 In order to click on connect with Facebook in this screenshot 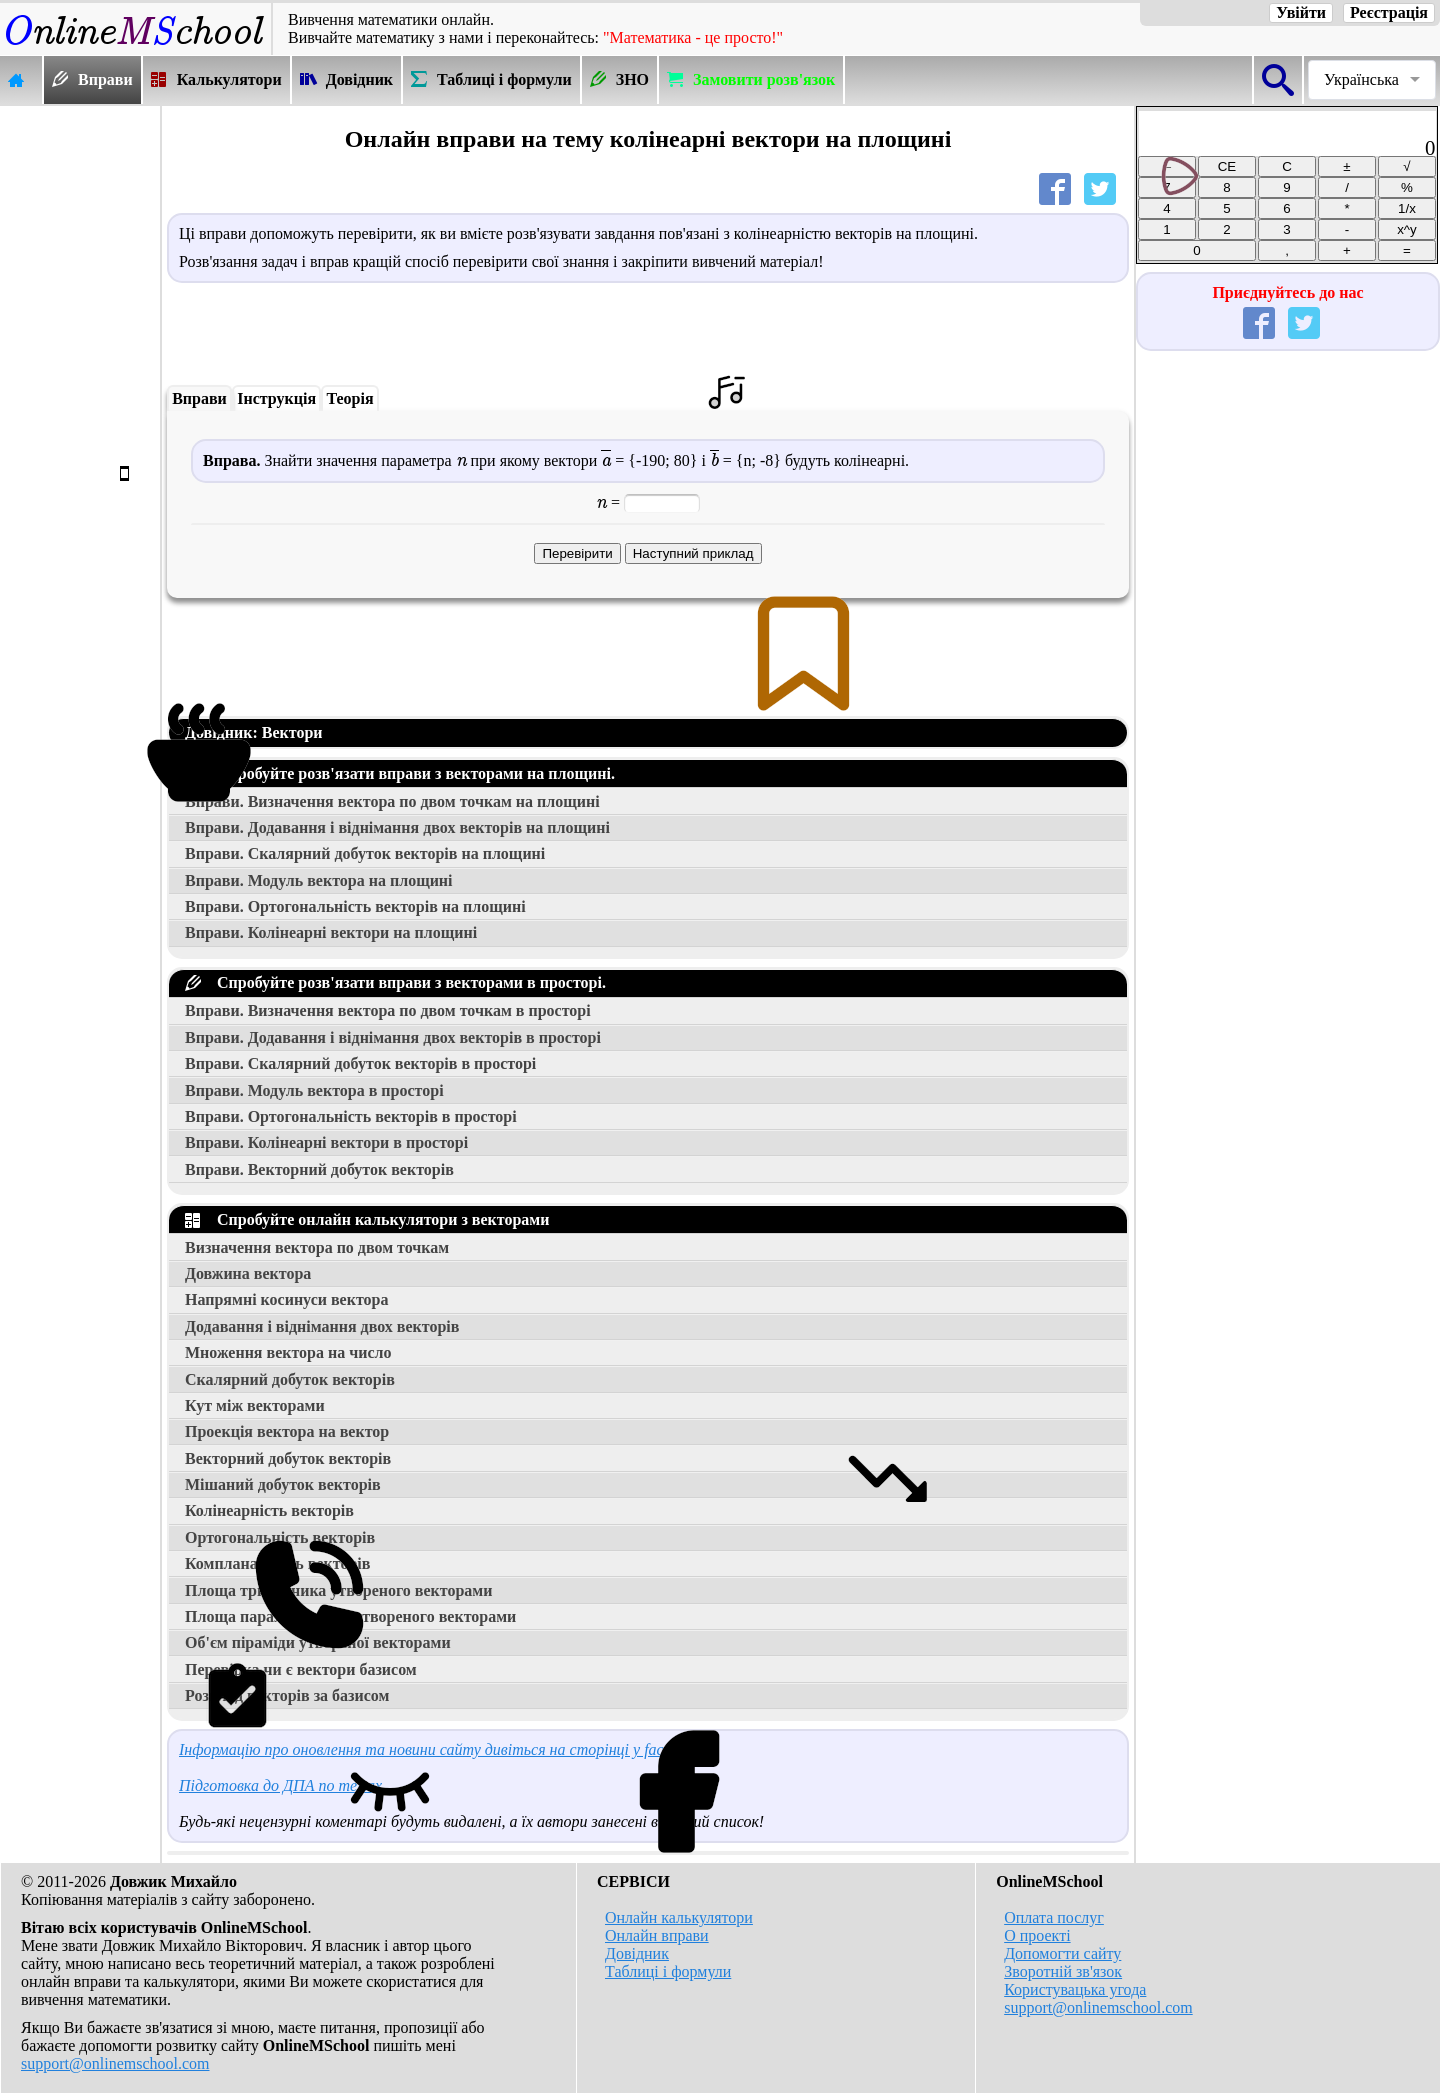, I will do `click(676, 1791)`.